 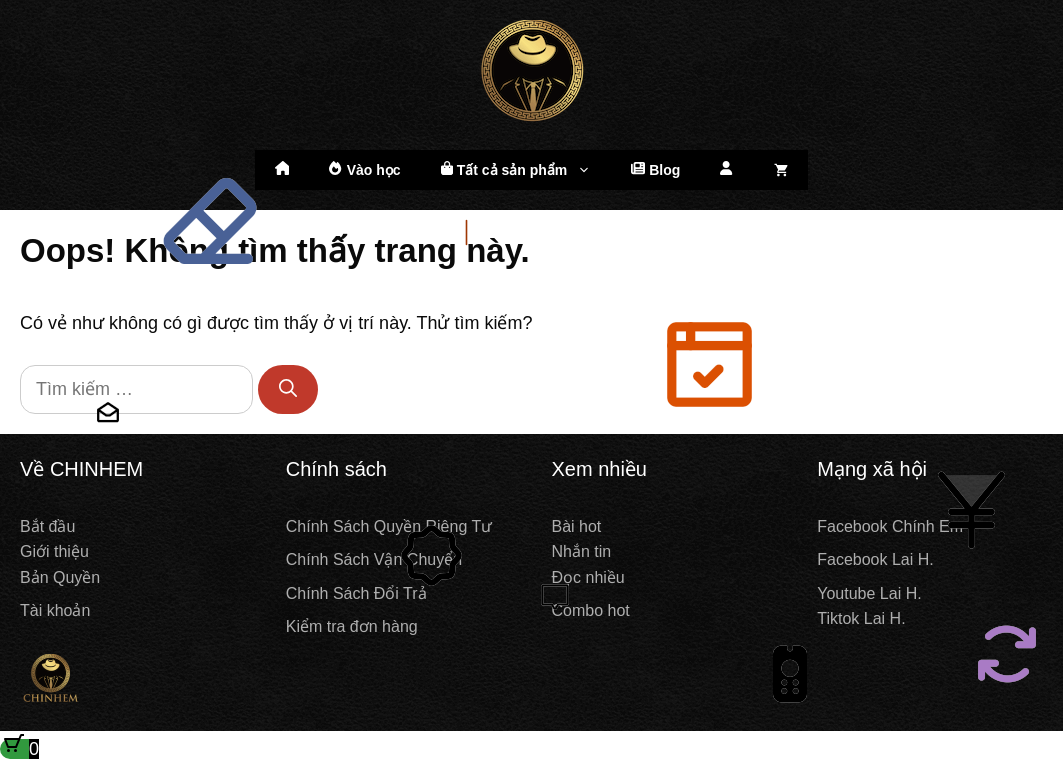 What do you see at coordinates (555, 596) in the screenshot?
I see `open chat or messaging` at bounding box center [555, 596].